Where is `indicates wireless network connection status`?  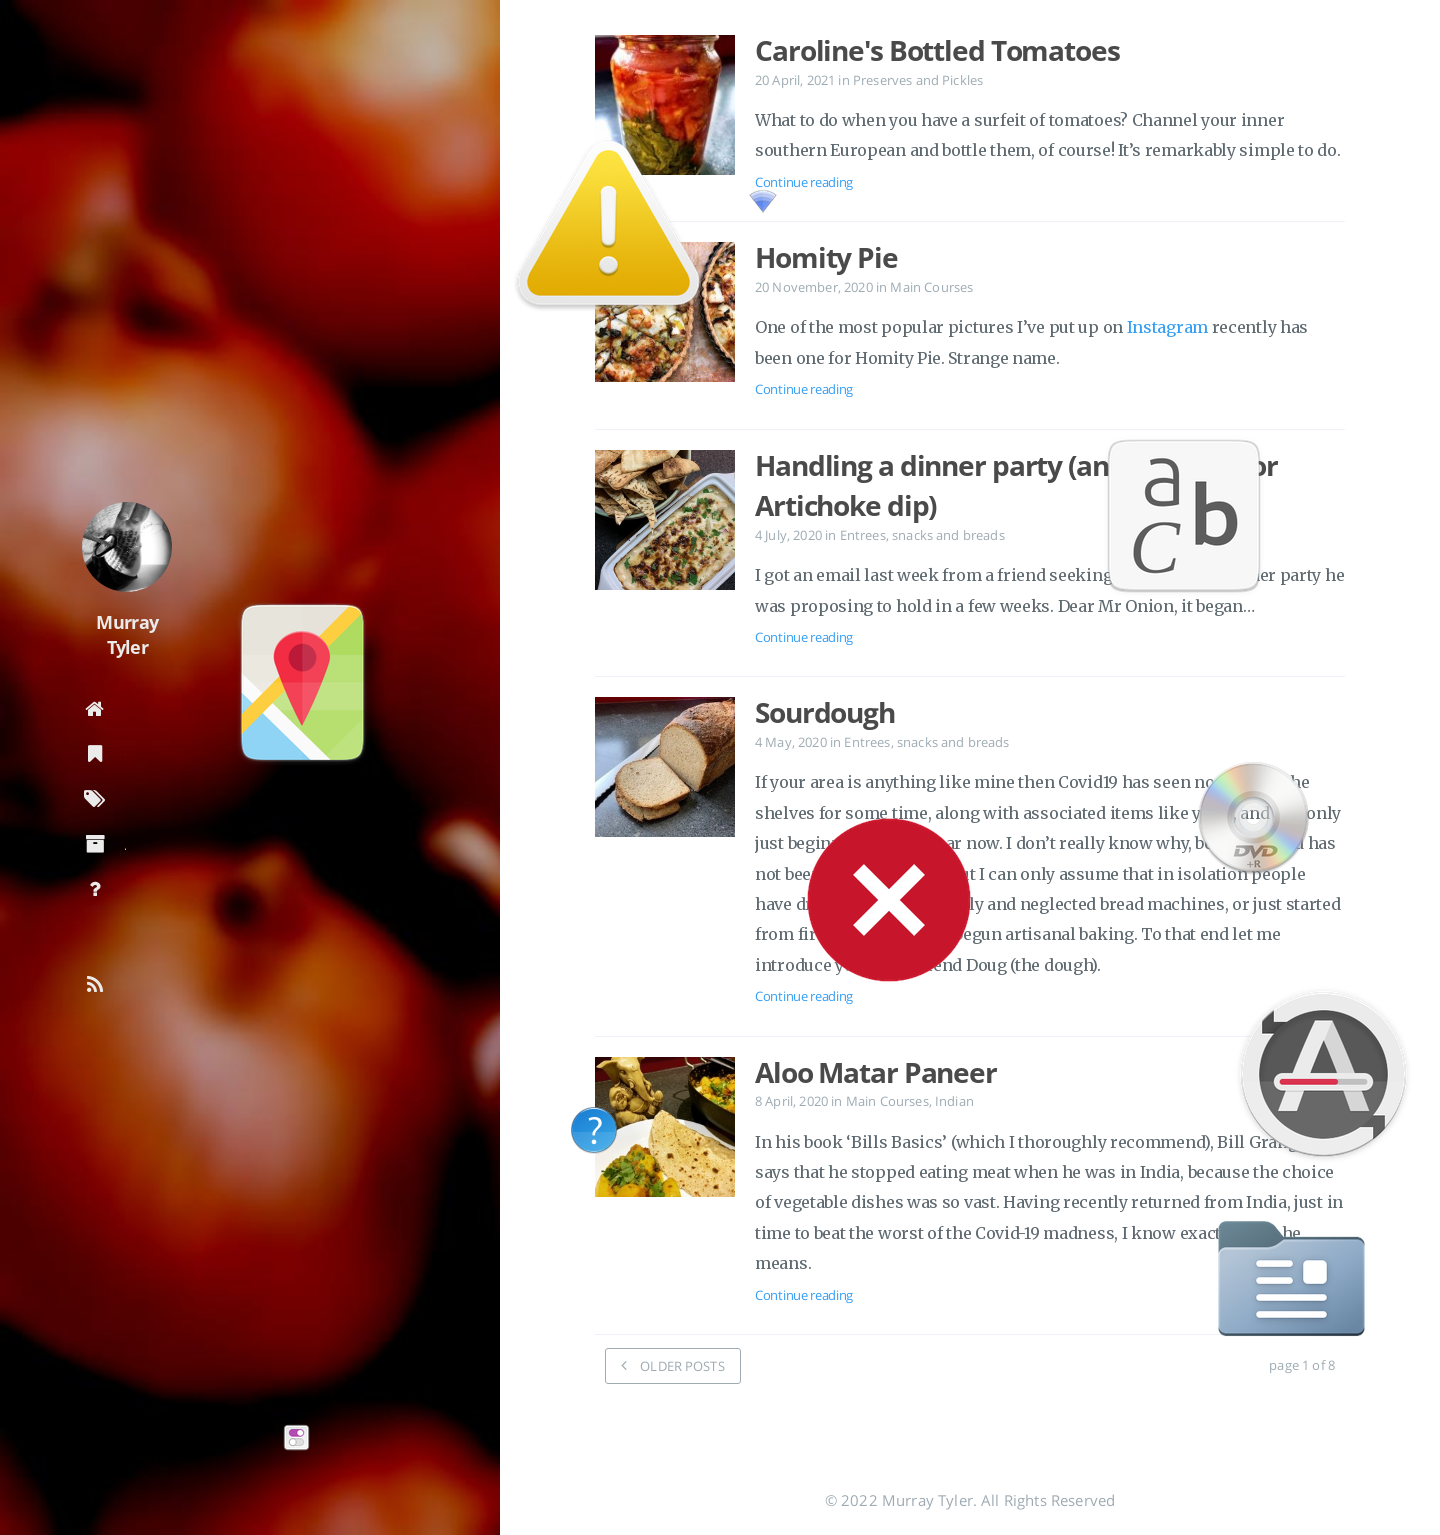
indicates wireless network connection status is located at coordinates (763, 201).